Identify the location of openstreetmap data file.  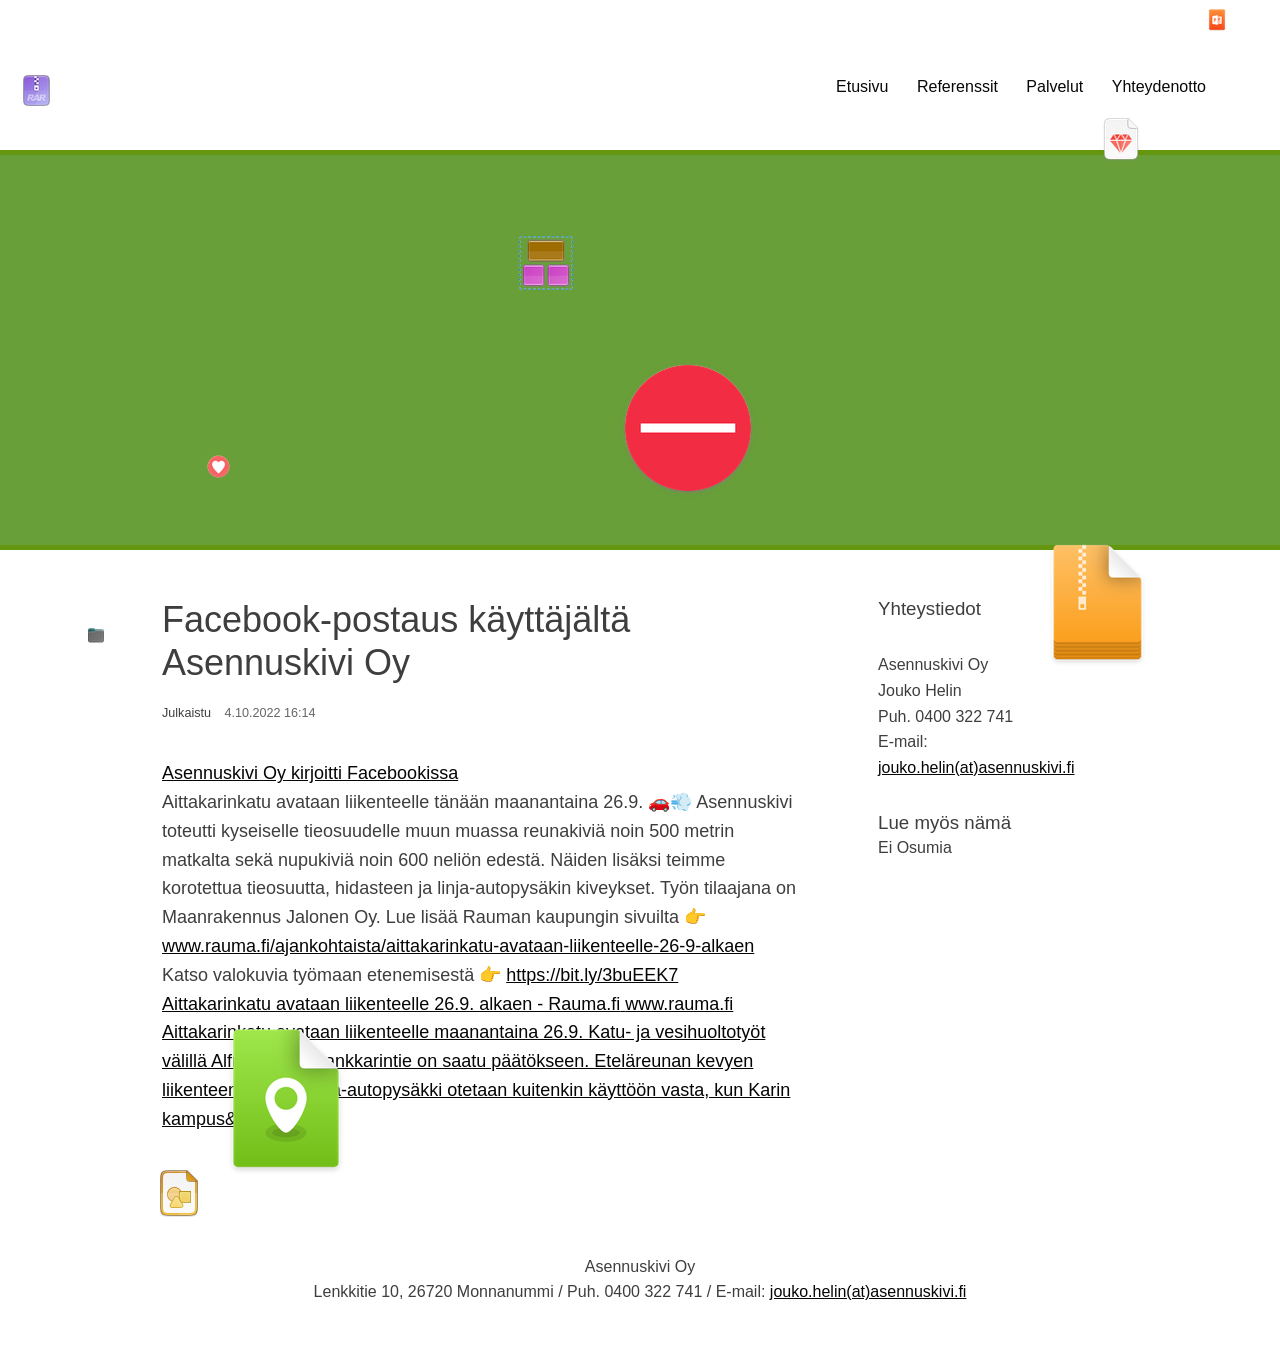
(286, 1101).